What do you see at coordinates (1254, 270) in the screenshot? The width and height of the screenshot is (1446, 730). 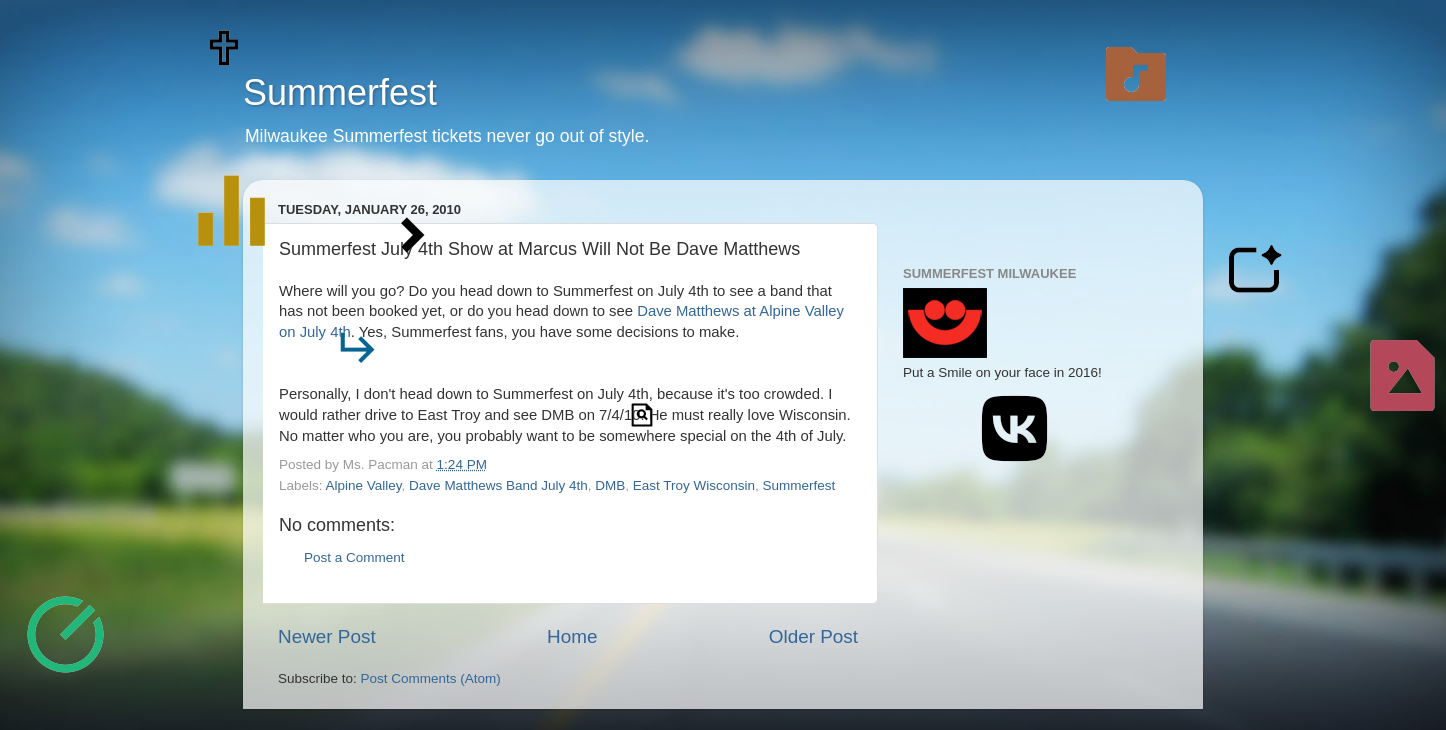 I see `generate content using AI` at bounding box center [1254, 270].